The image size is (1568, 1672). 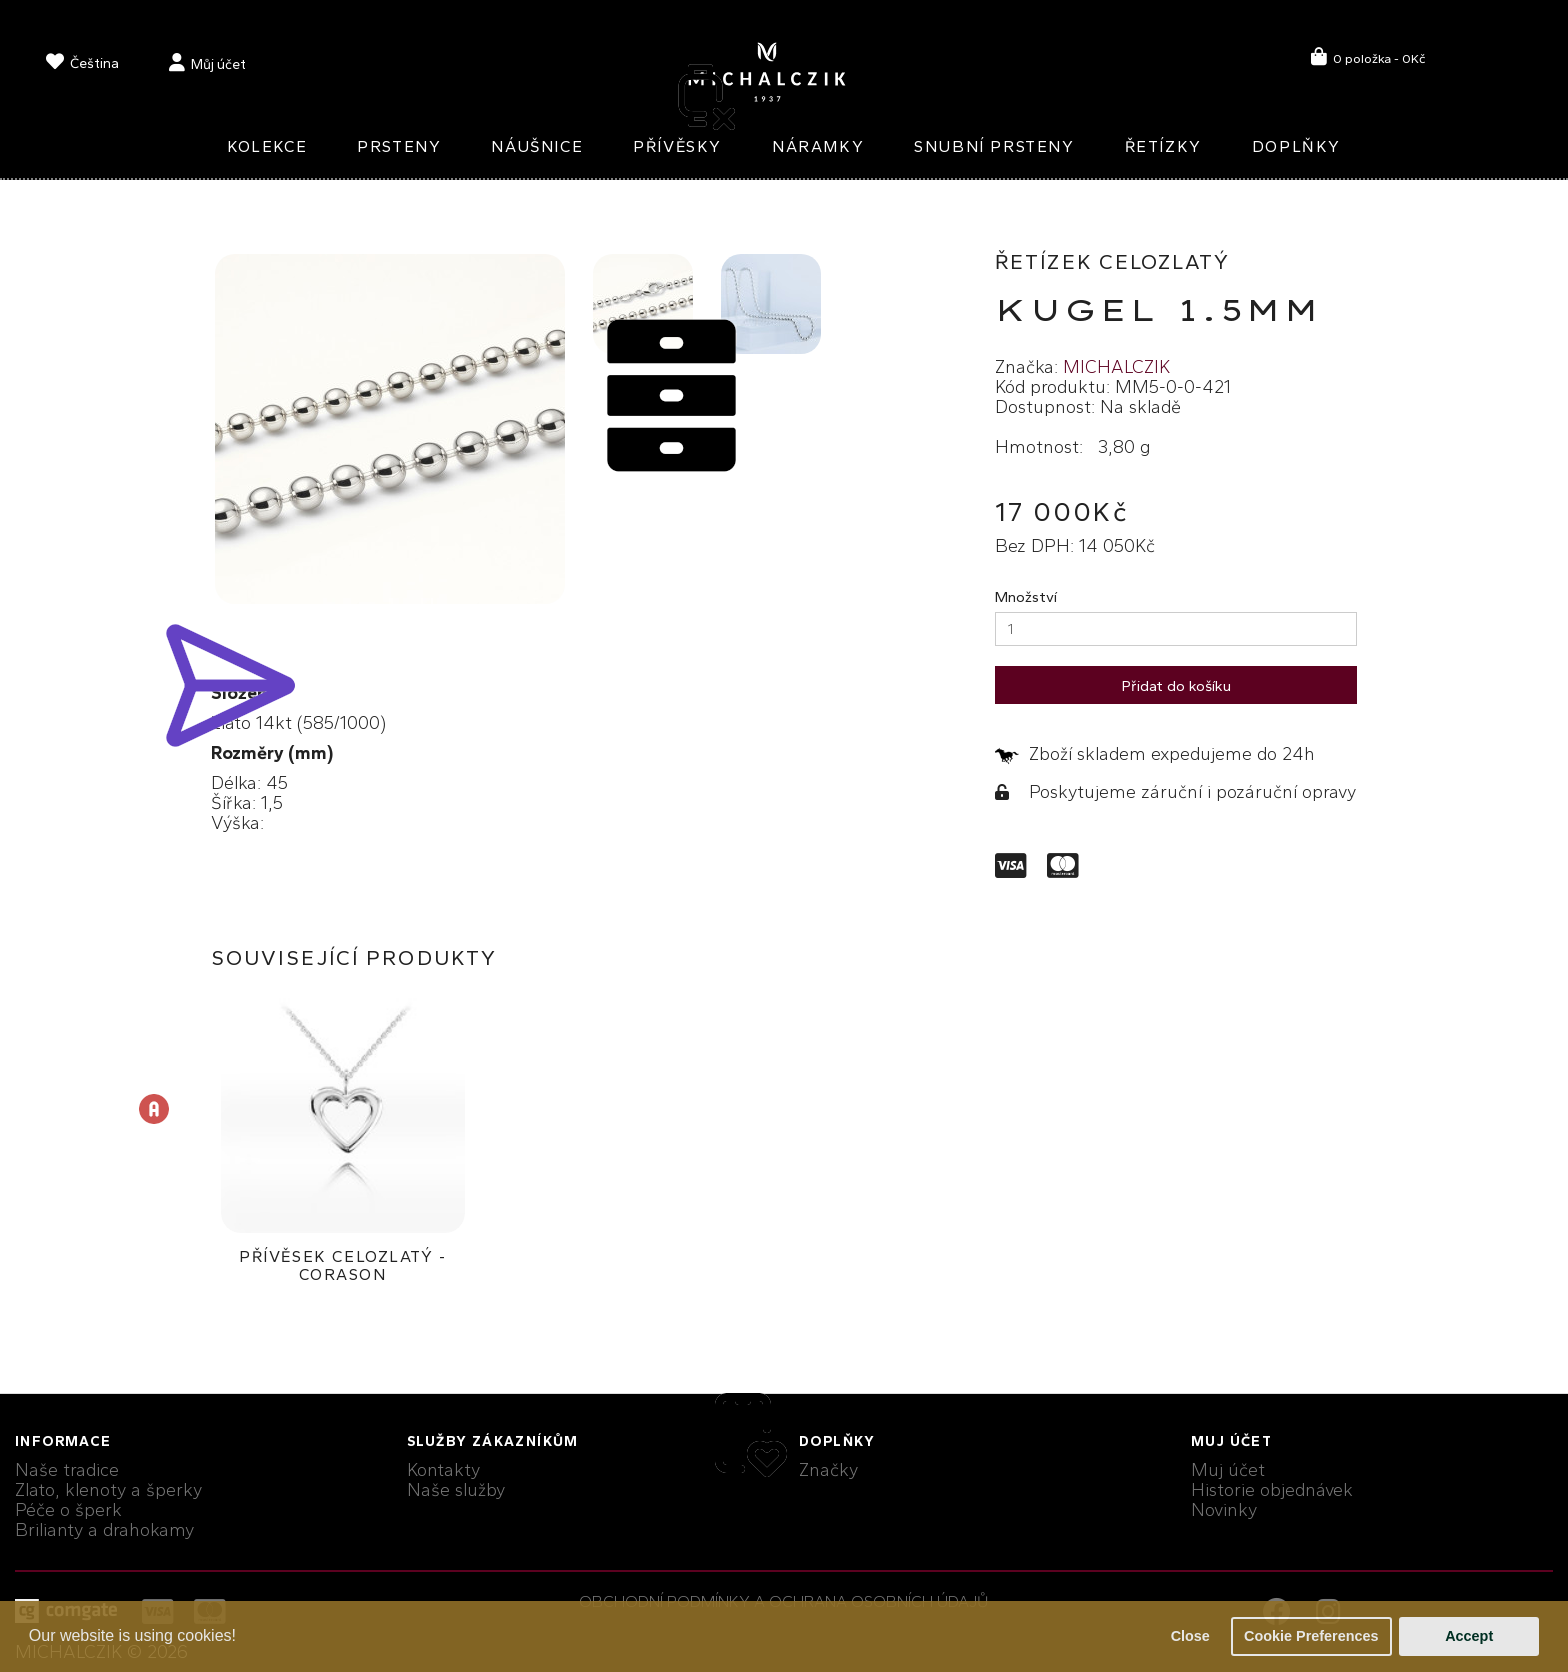 I want to click on add device to favorites, so click(x=743, y=1433).